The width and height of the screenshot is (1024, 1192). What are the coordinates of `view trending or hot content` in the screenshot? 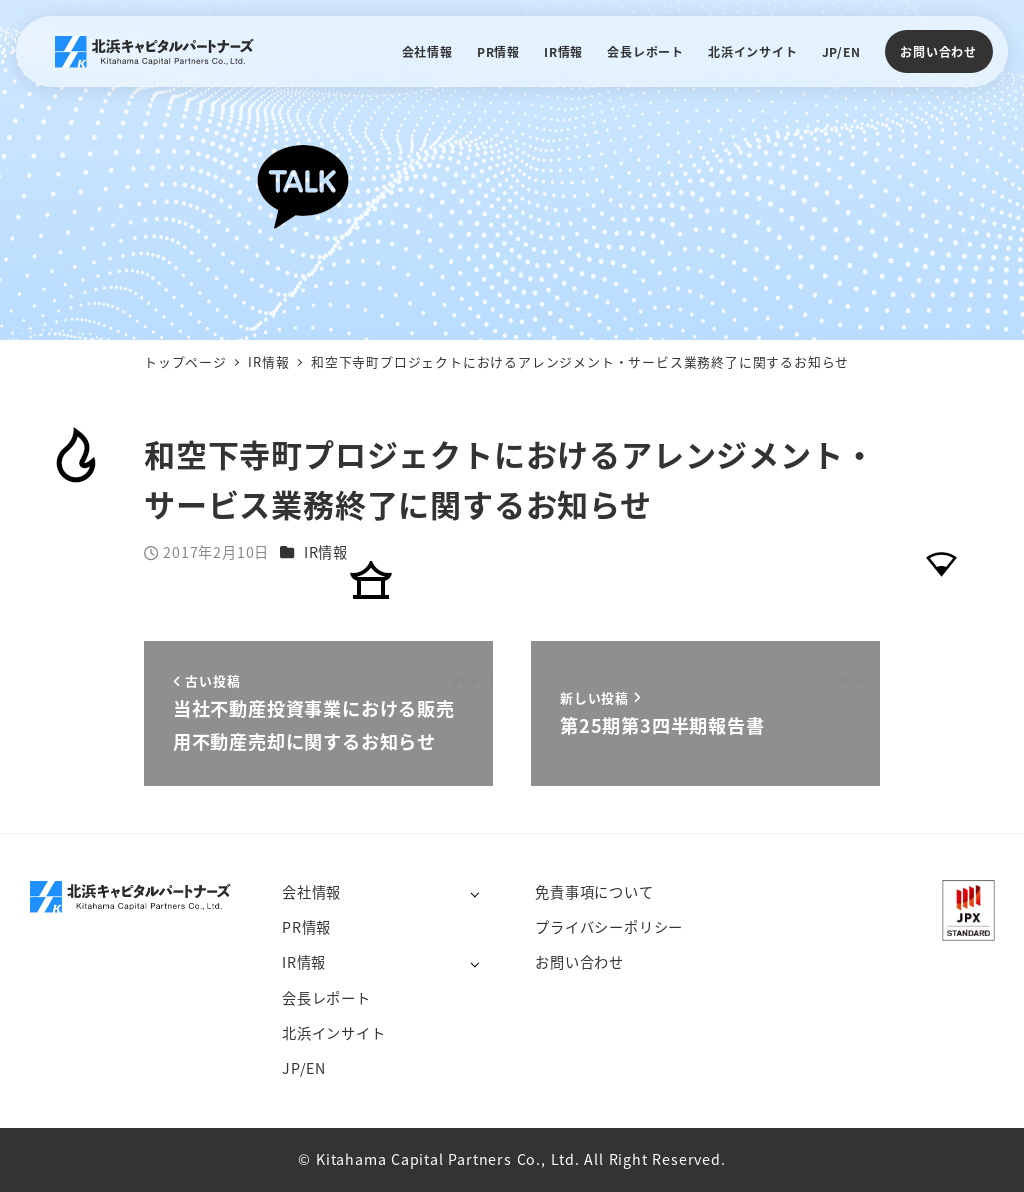 It's located at (76, 454).